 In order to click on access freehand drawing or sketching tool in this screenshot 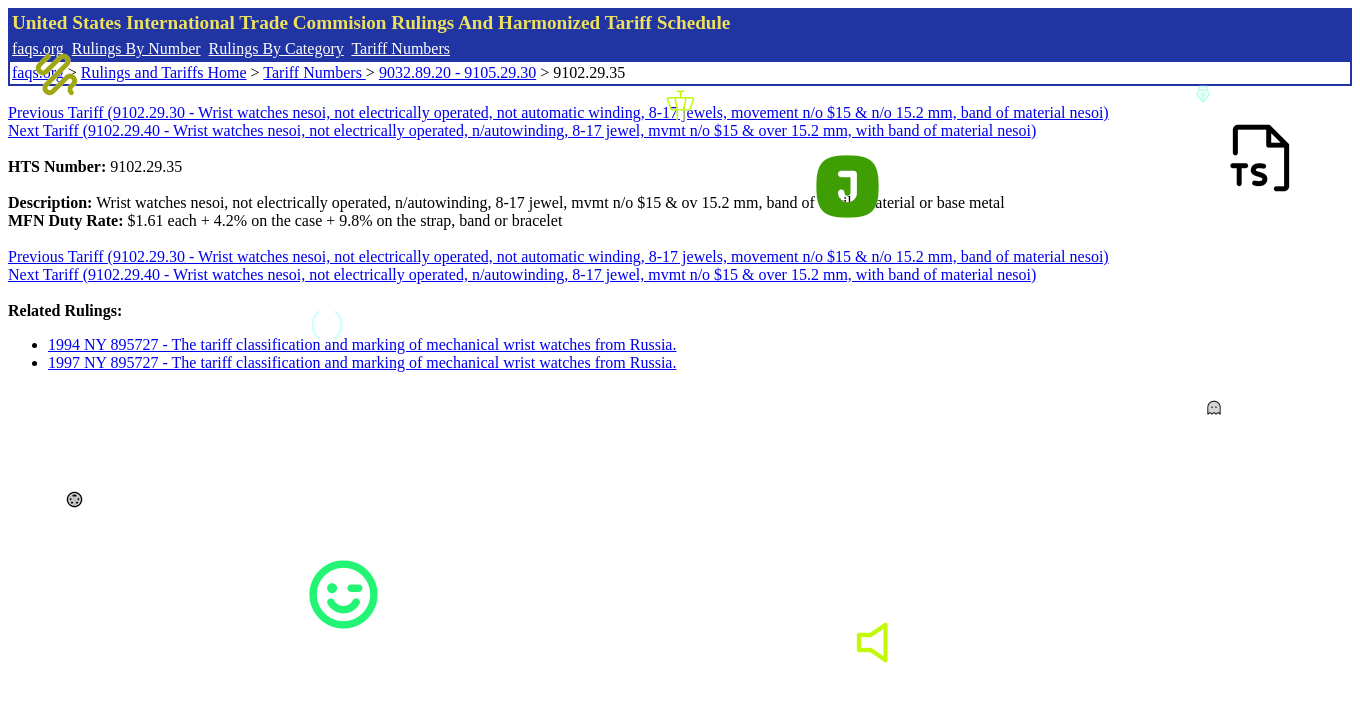, I will do `click(56, 74)`.